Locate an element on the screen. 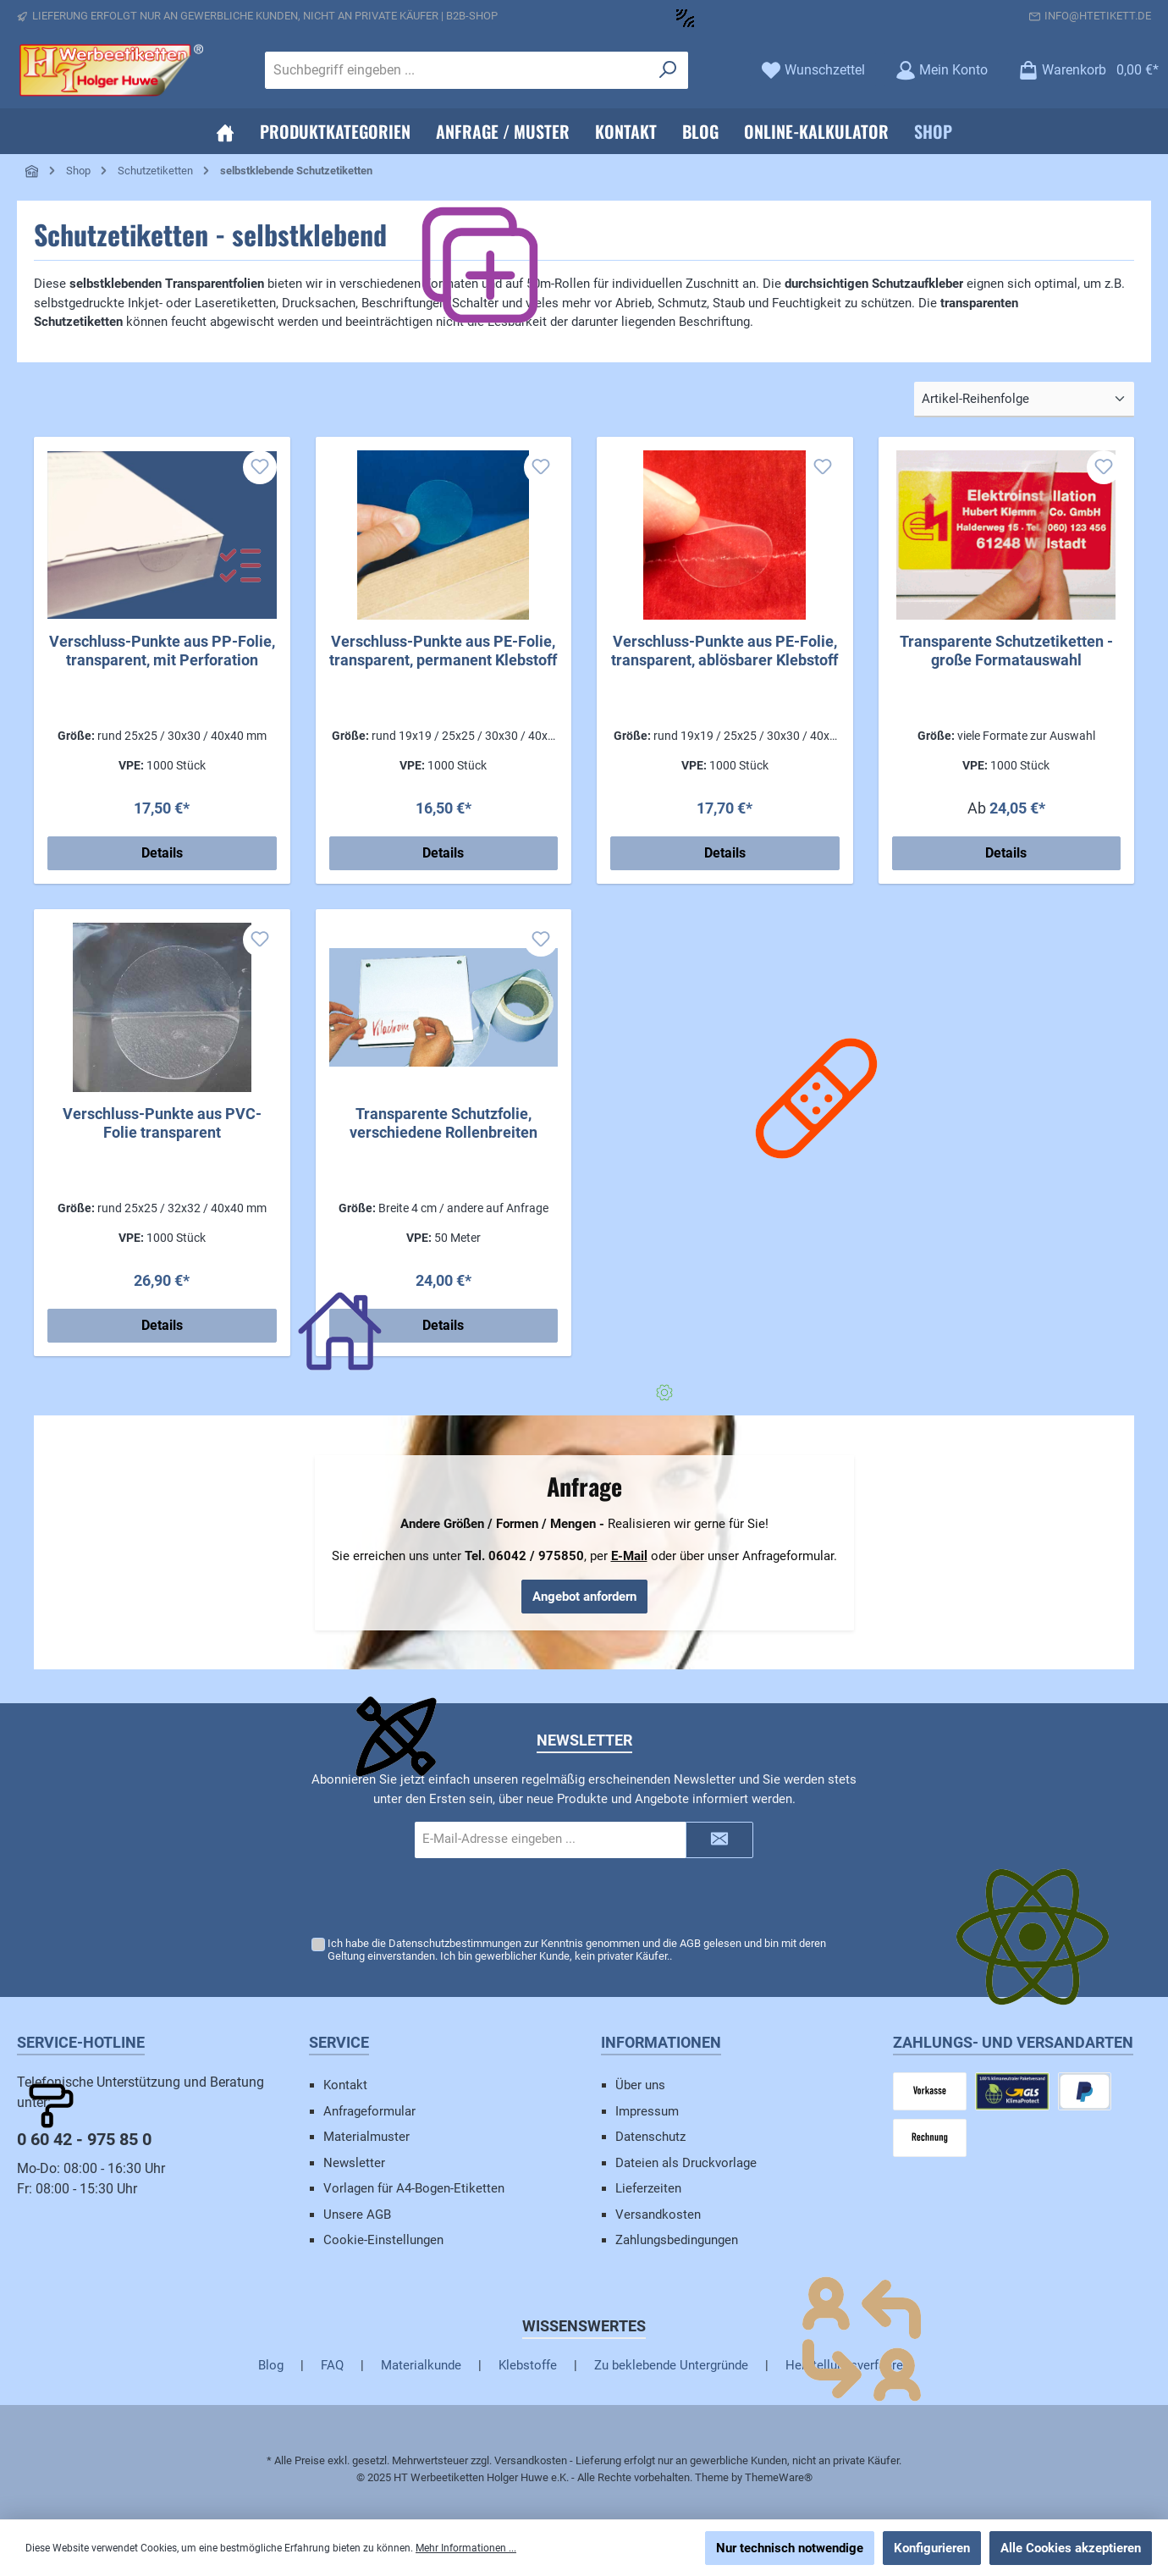  access first aid or medical information is located at coordinates (816, 1098).